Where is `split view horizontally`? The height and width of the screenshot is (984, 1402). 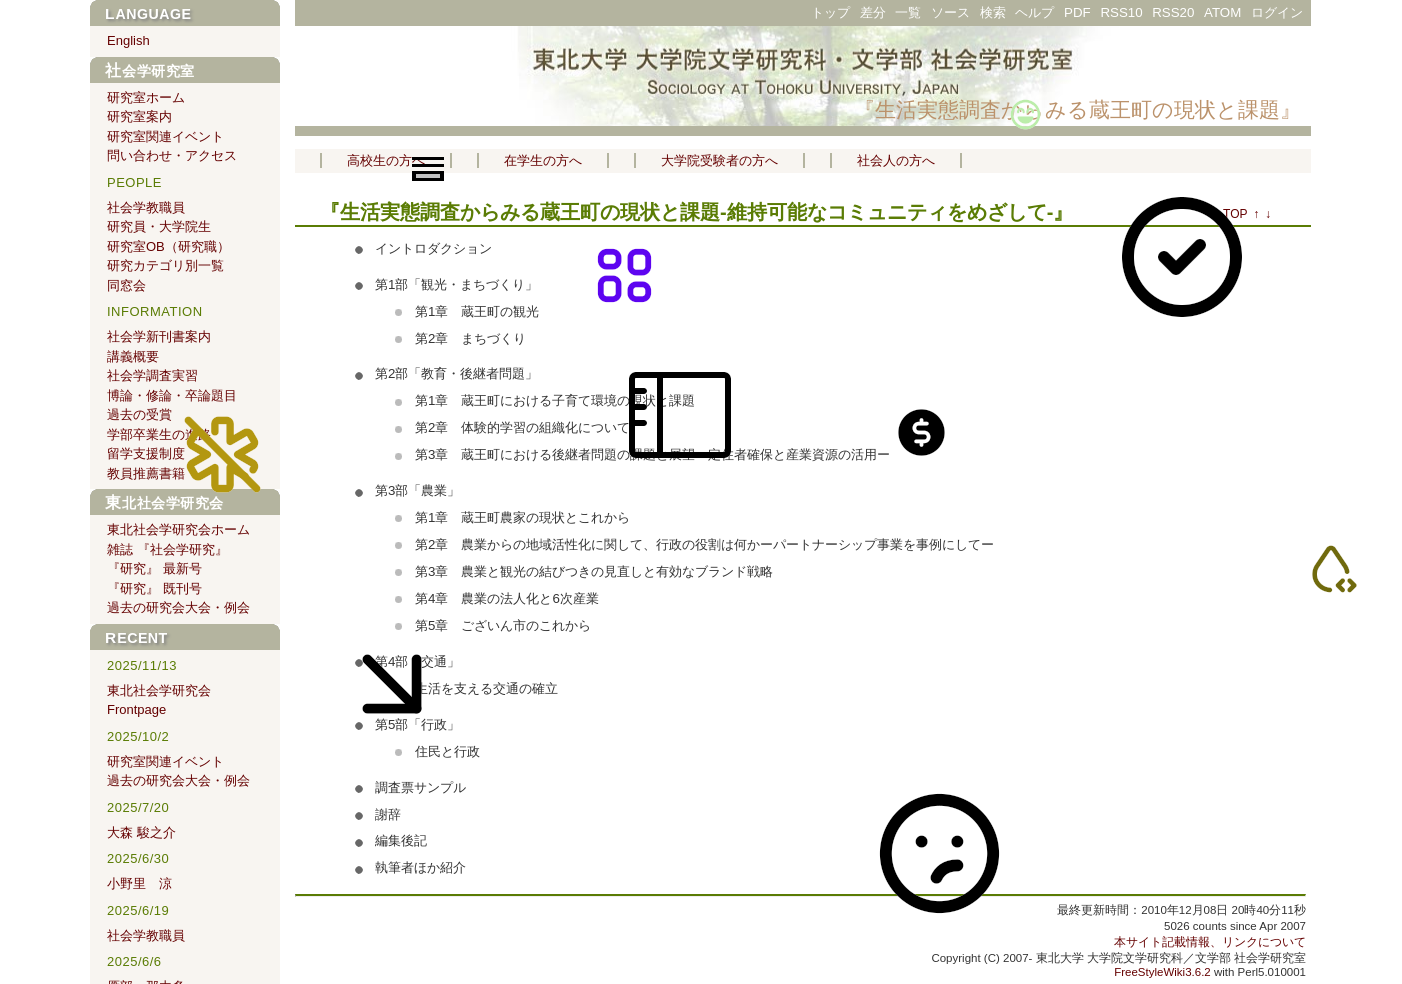
split view horizontally is located at coordinates (428, 169).